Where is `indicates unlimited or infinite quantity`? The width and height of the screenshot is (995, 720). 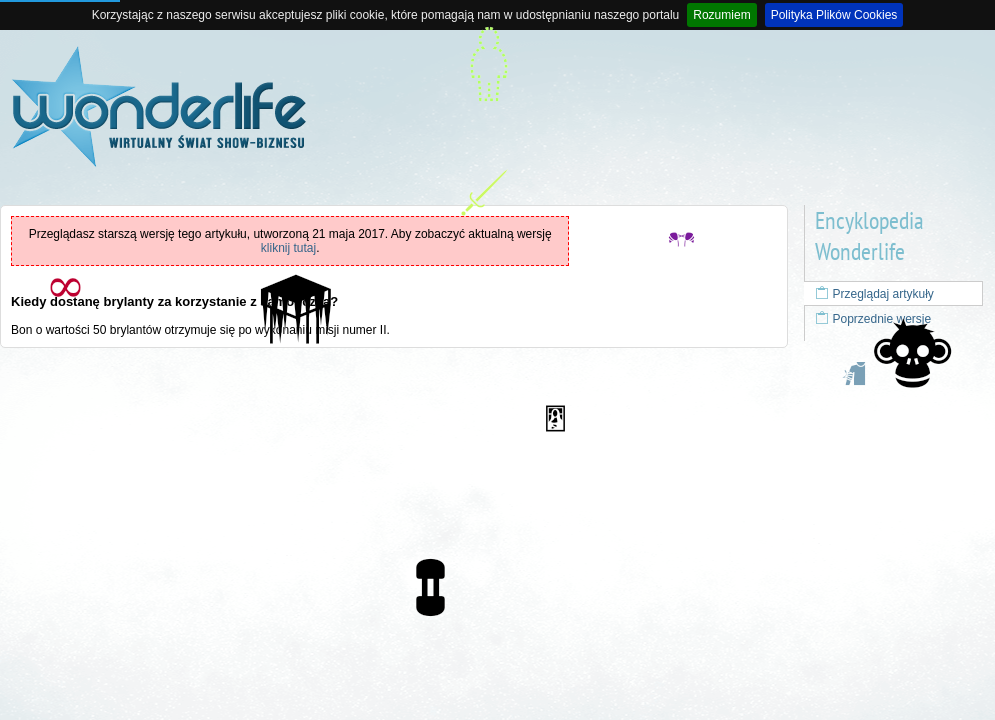 indicates unlimited or infinite quantity is located at coordinates (65, 287).